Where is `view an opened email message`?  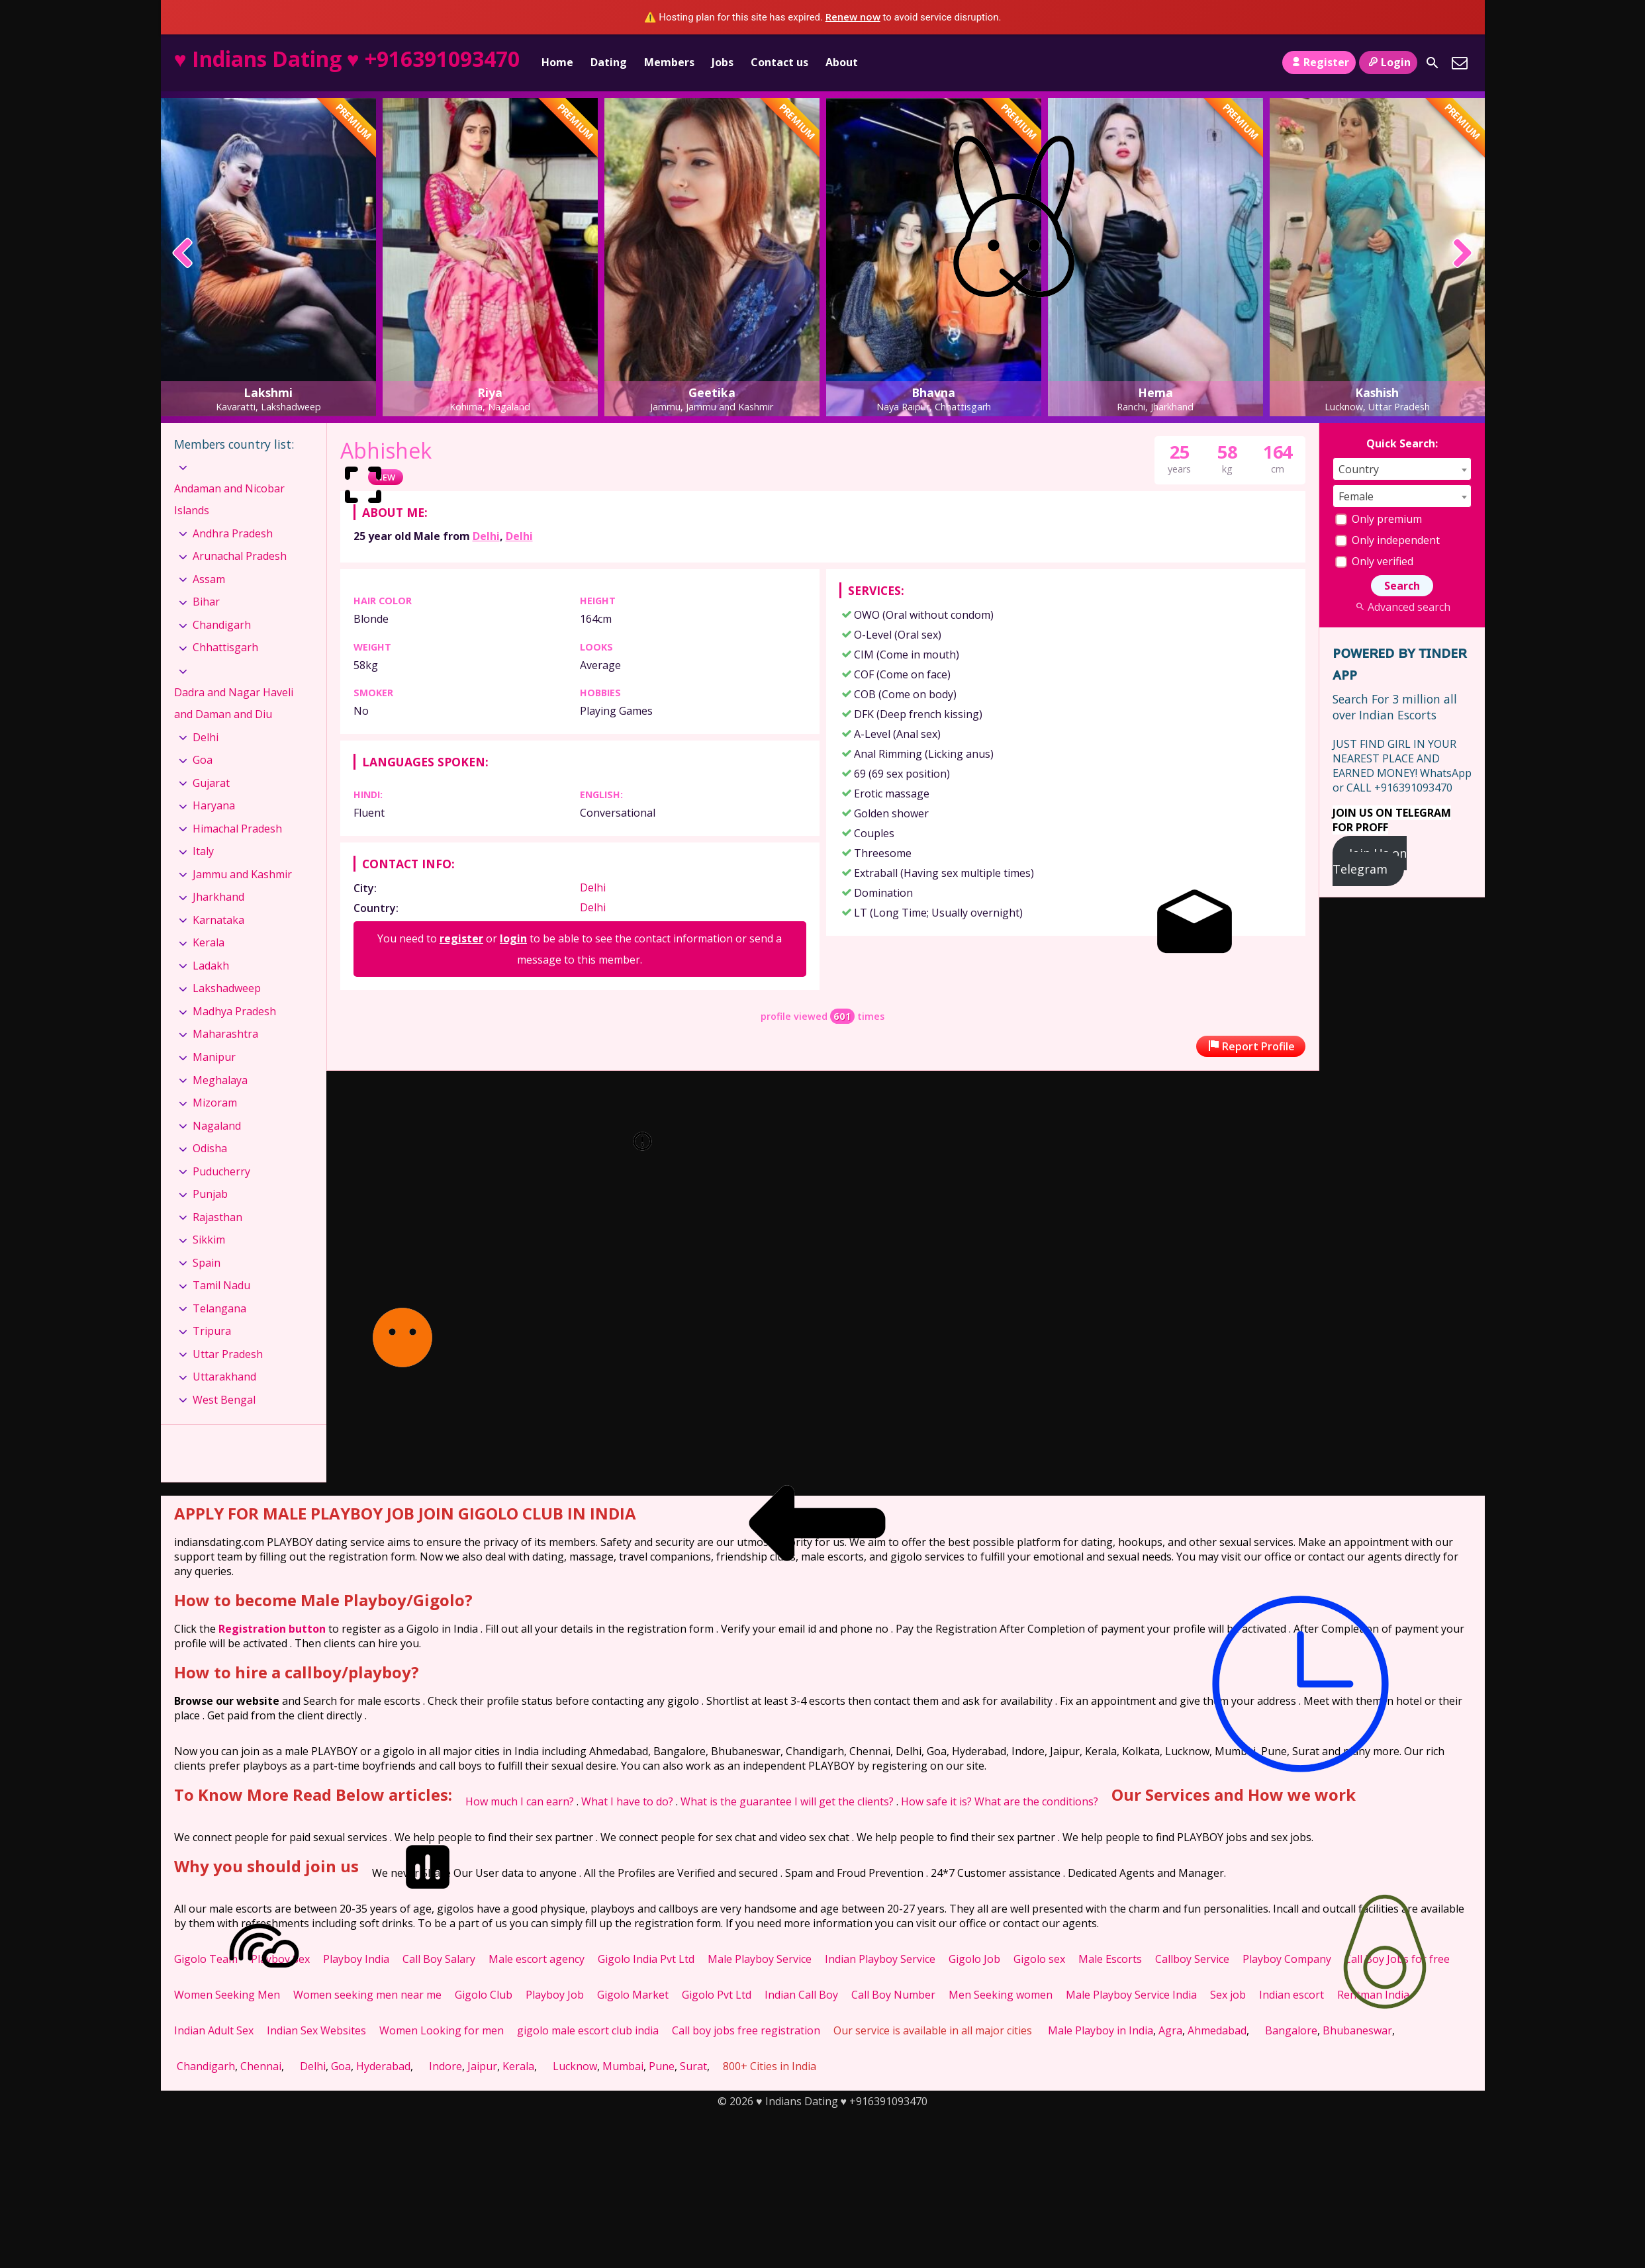 view an opened email message is located at coordinates (1194, 921).